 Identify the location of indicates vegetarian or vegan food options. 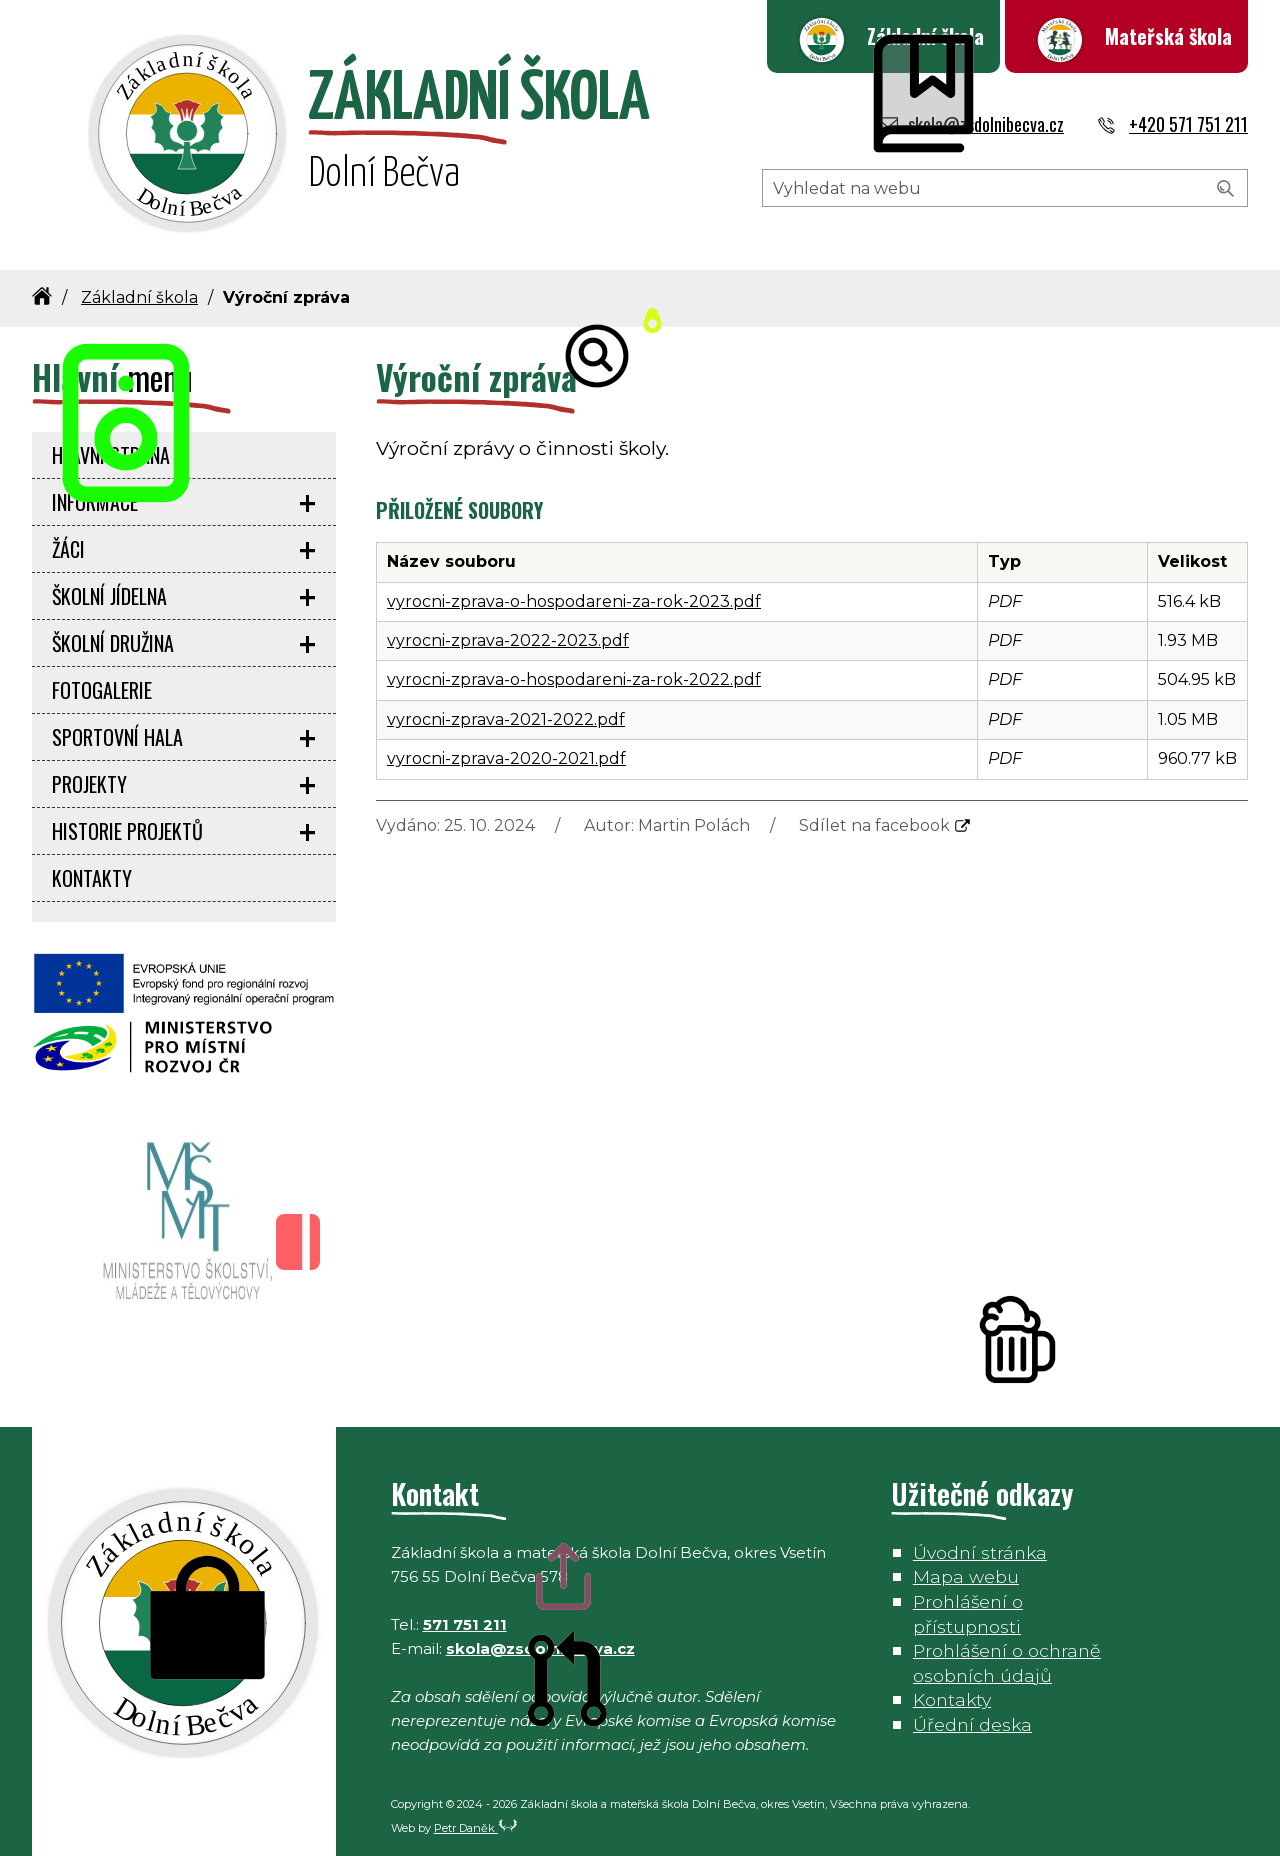
(652, 320).